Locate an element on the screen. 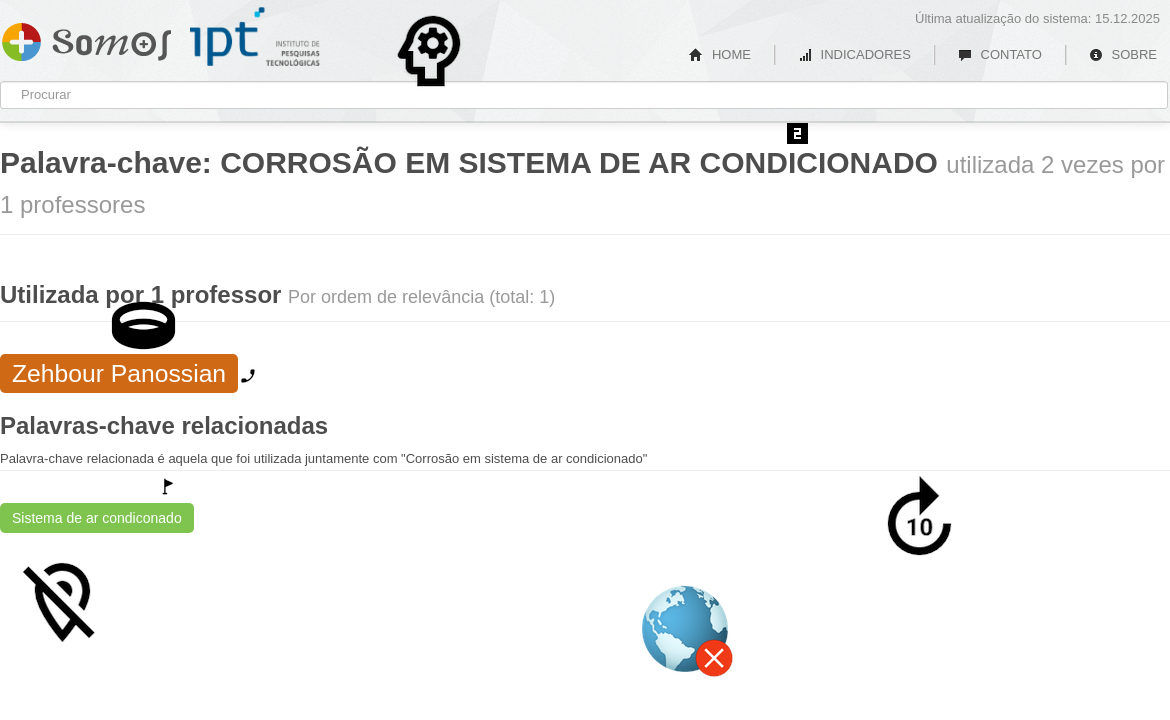  select option number two is located at coordinates (797, 133).